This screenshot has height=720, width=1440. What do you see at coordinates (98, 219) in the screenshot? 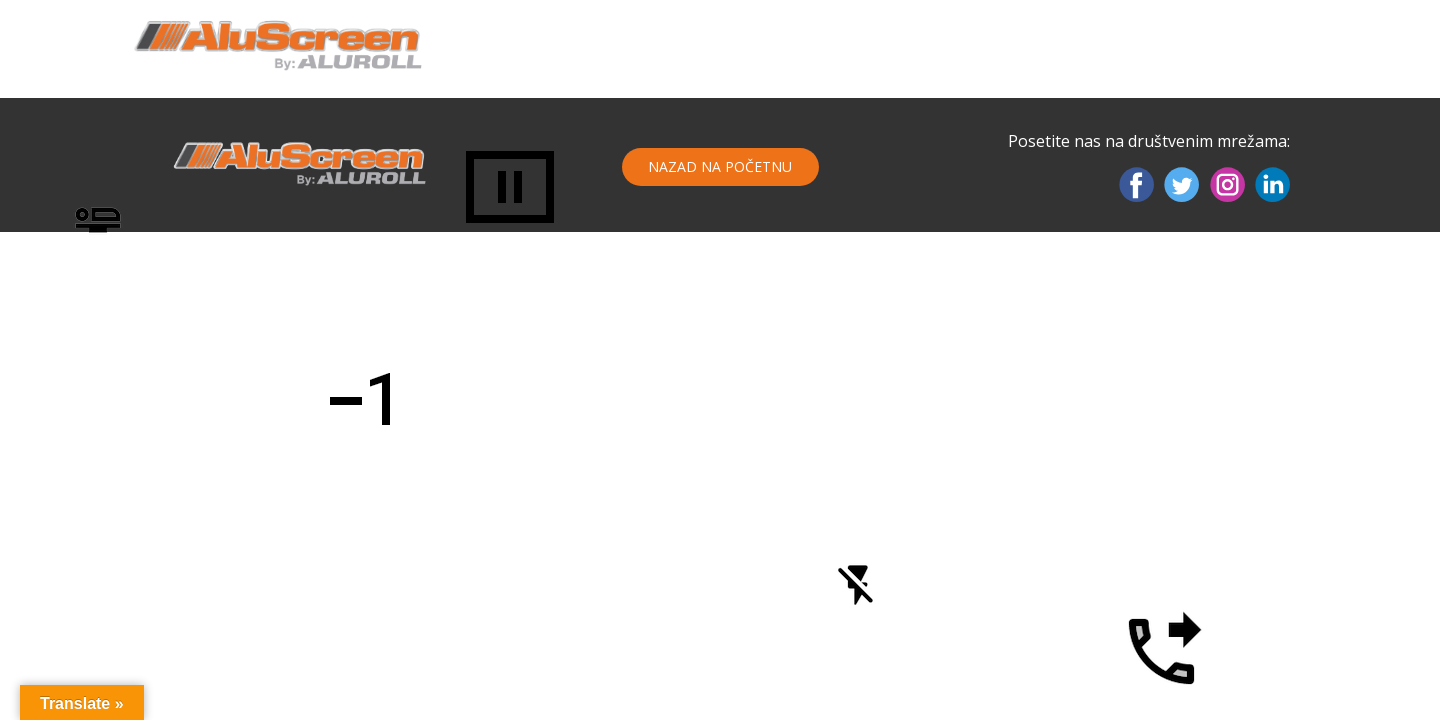
I see `select flat bed seat option for flight` at bounding box center [98, 219].